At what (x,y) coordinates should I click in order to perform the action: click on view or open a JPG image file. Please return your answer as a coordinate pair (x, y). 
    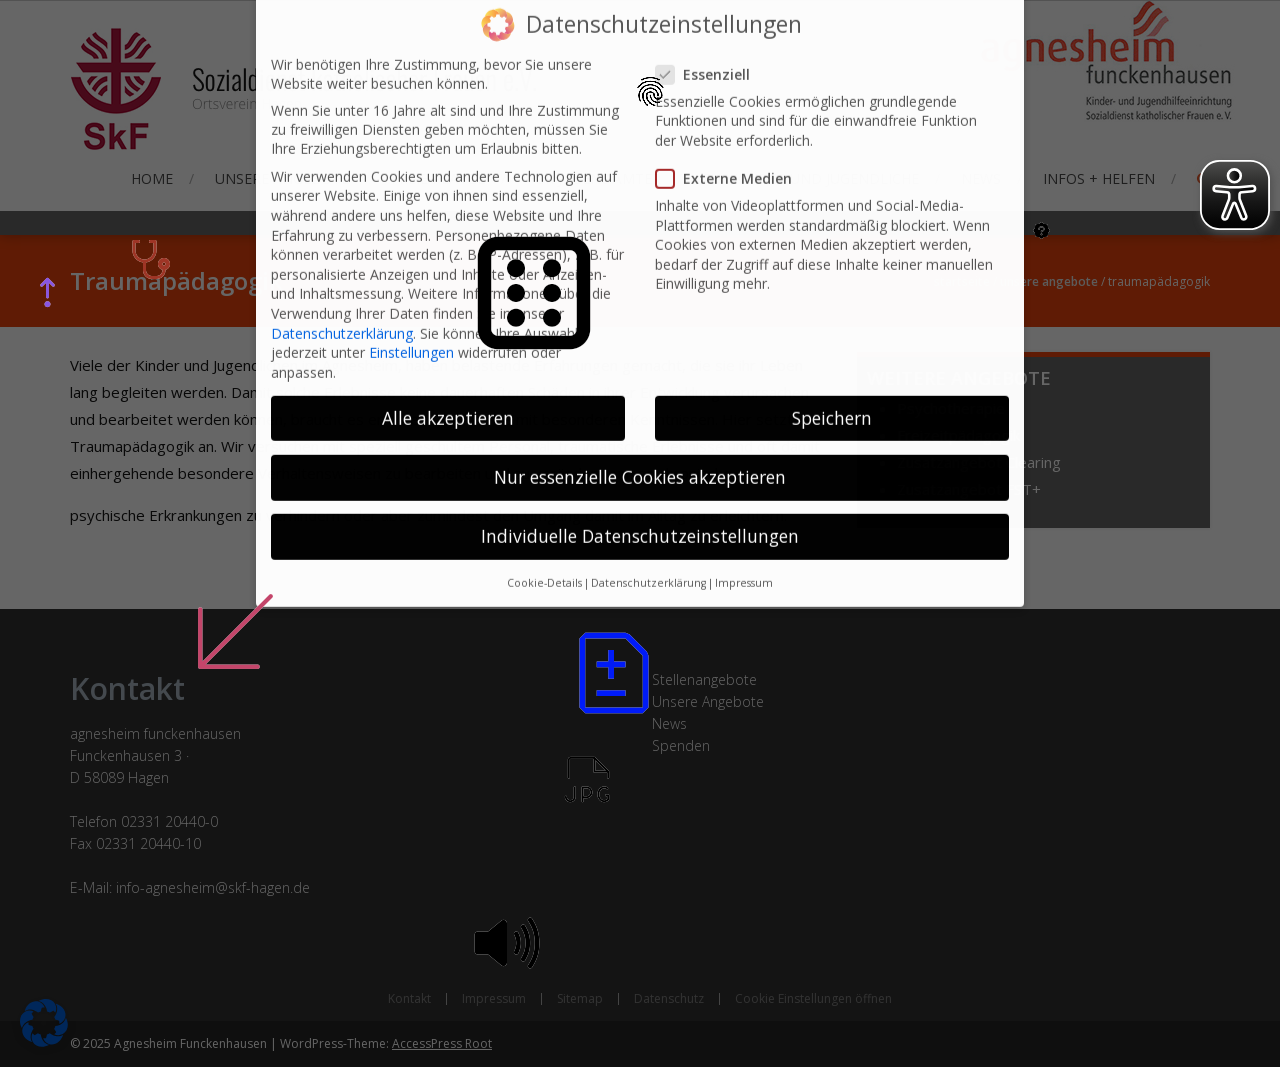
    Looking at the image, I should click on (588, 781).